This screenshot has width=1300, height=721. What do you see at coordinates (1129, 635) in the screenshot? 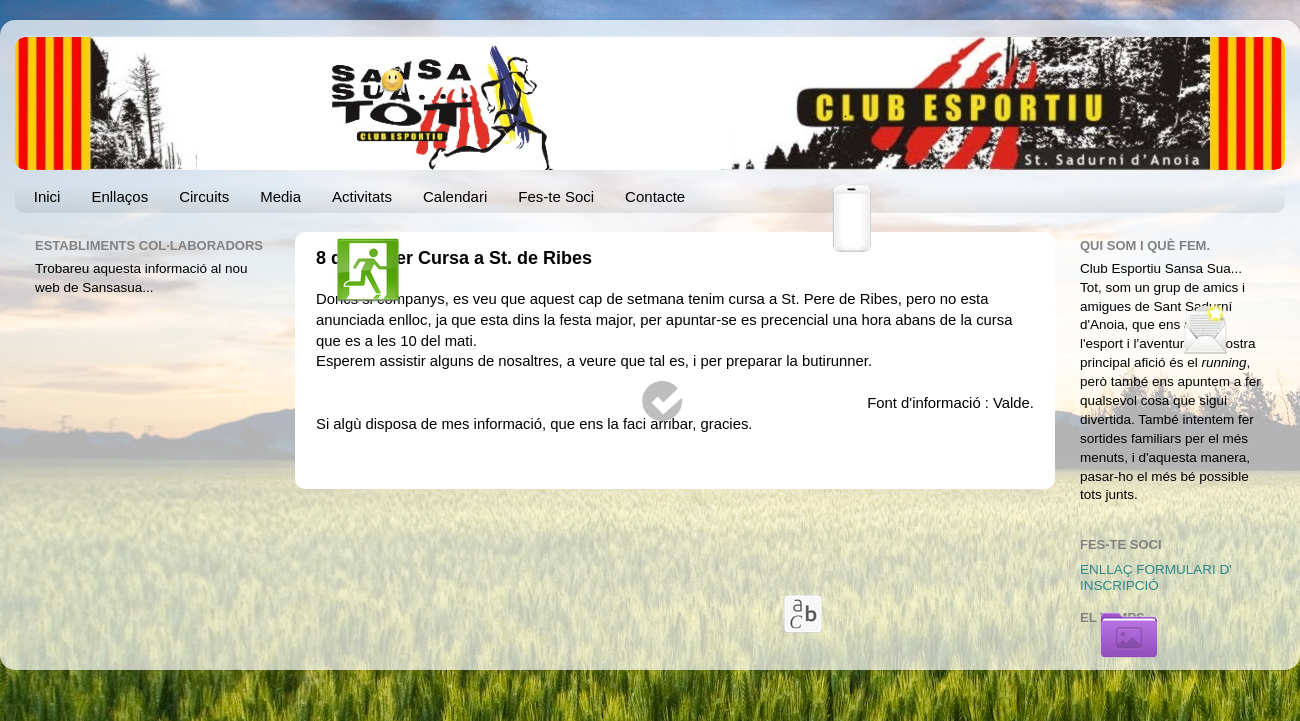
I see `open your images folder` at bounding box center [1129, 635].